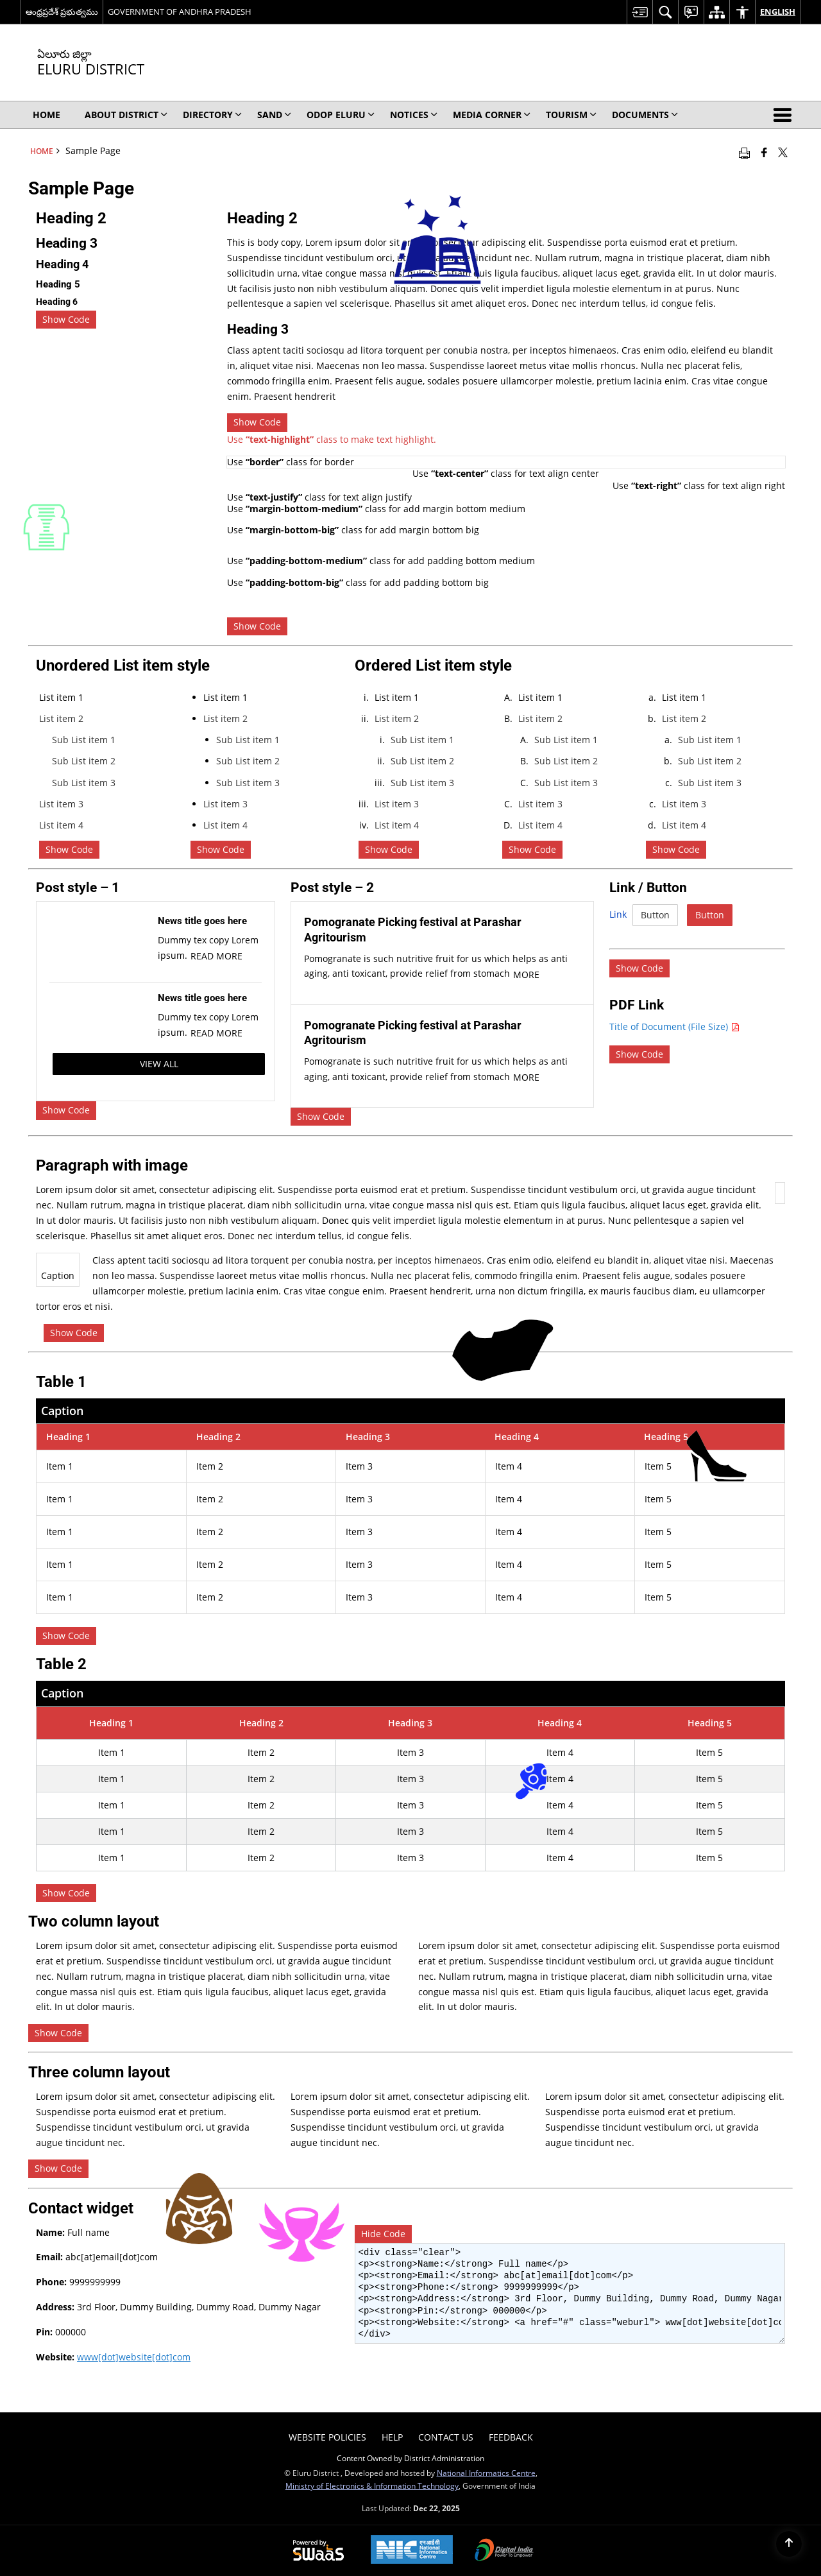 The image size is (821, 2576). I want to click on select hungary as your country or region, so click(502, 1350).